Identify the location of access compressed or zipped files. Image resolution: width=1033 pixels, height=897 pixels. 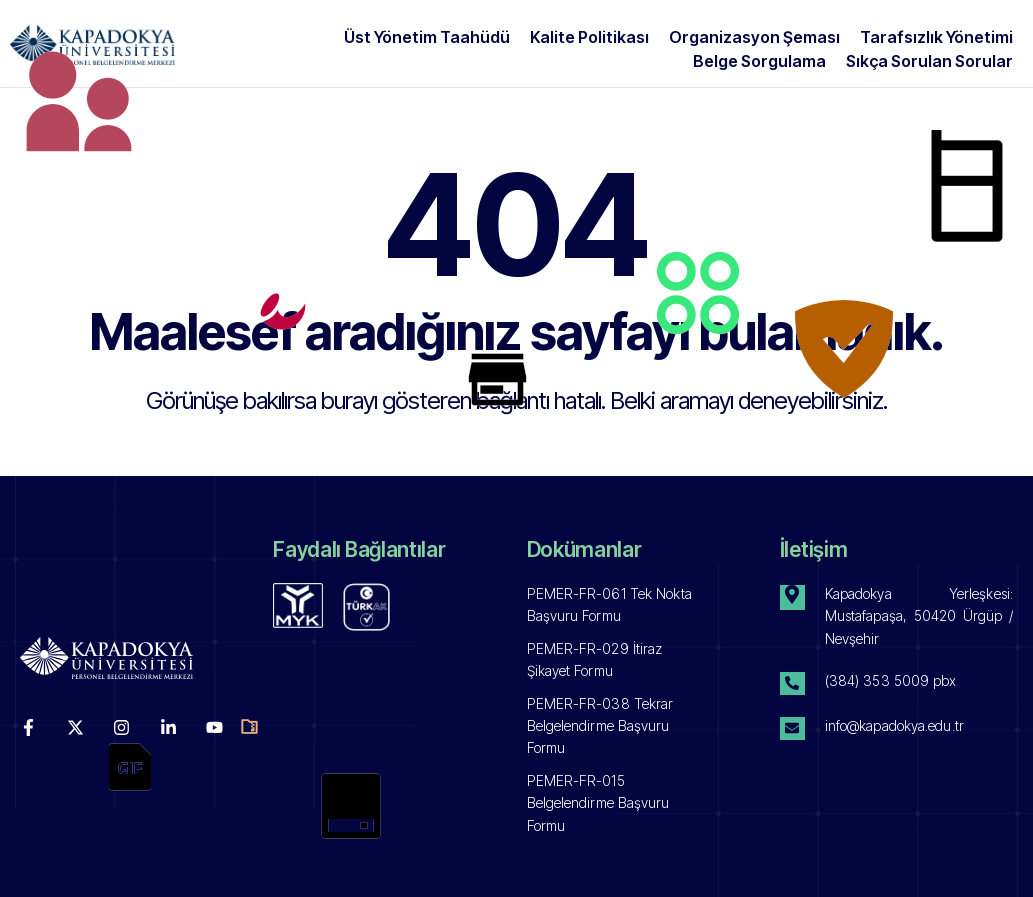
(249, 726).